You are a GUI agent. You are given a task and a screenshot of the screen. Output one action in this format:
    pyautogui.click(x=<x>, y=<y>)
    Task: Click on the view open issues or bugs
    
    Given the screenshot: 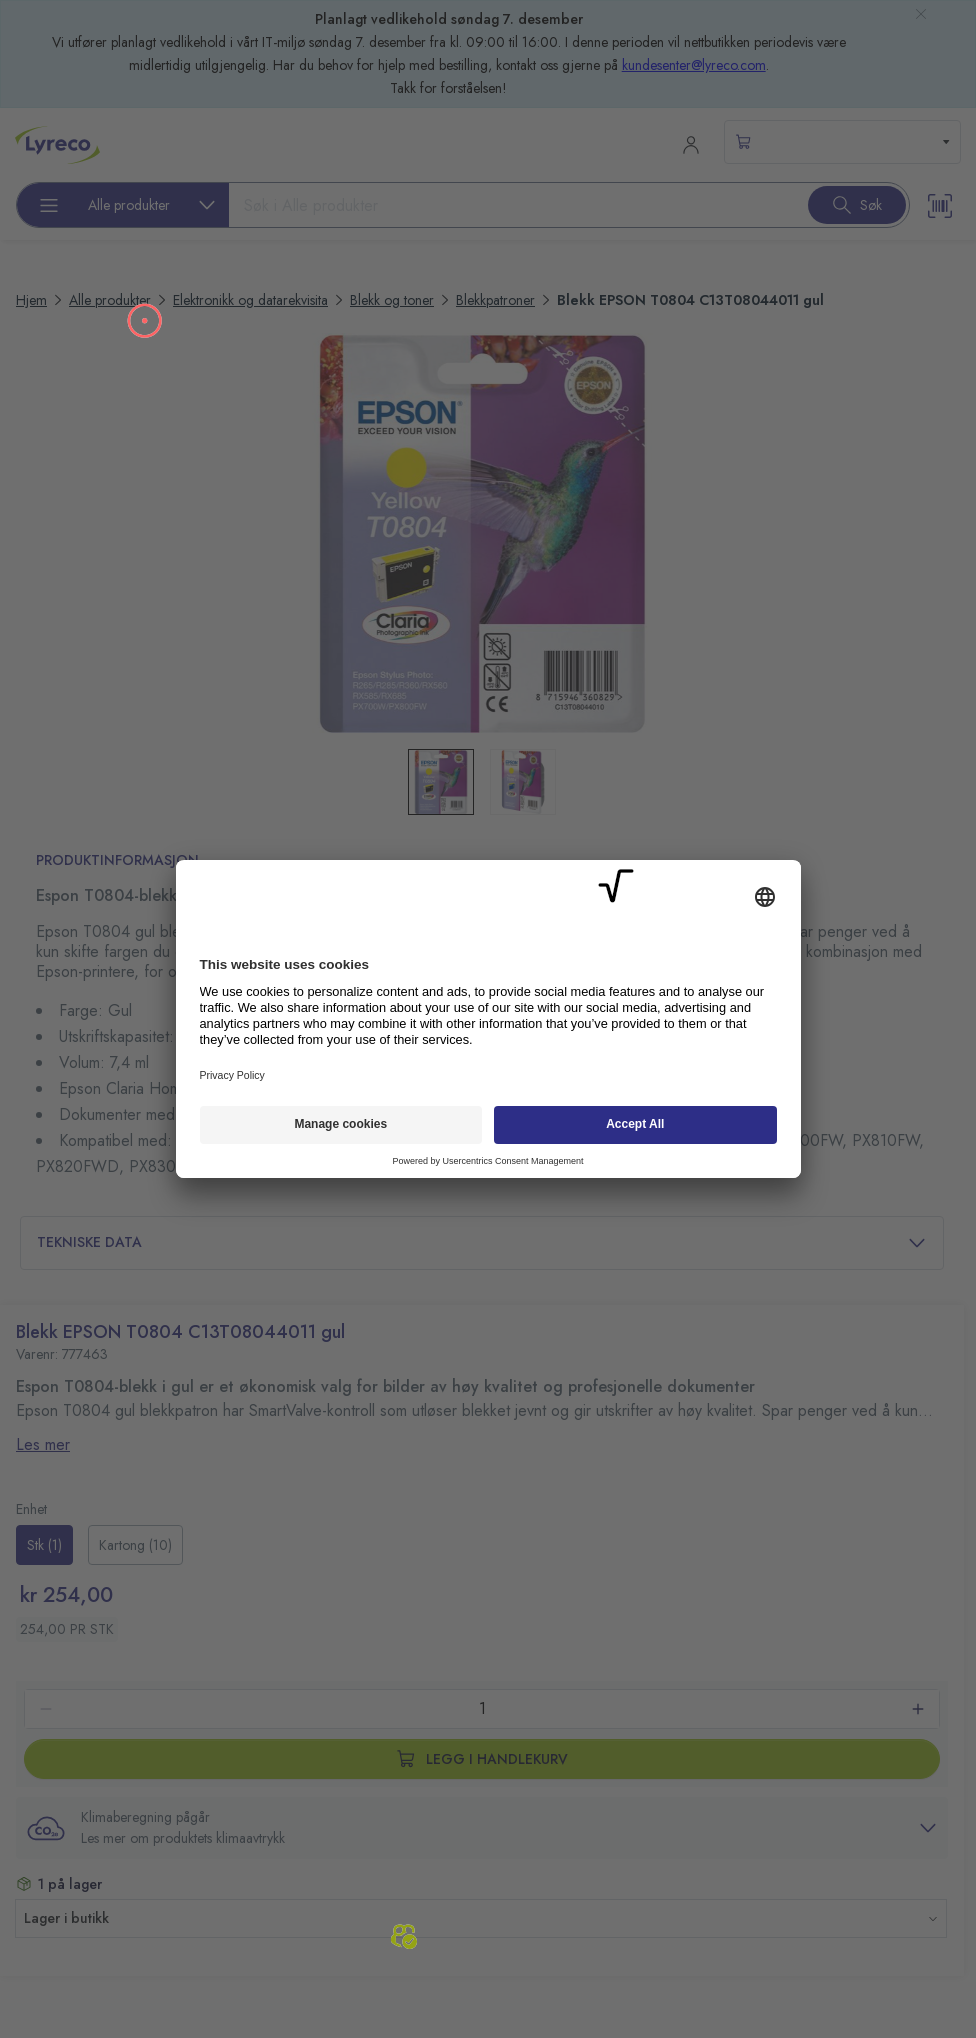 What is the action you would take?
    pyautogui.click(x=146, y=322)
    